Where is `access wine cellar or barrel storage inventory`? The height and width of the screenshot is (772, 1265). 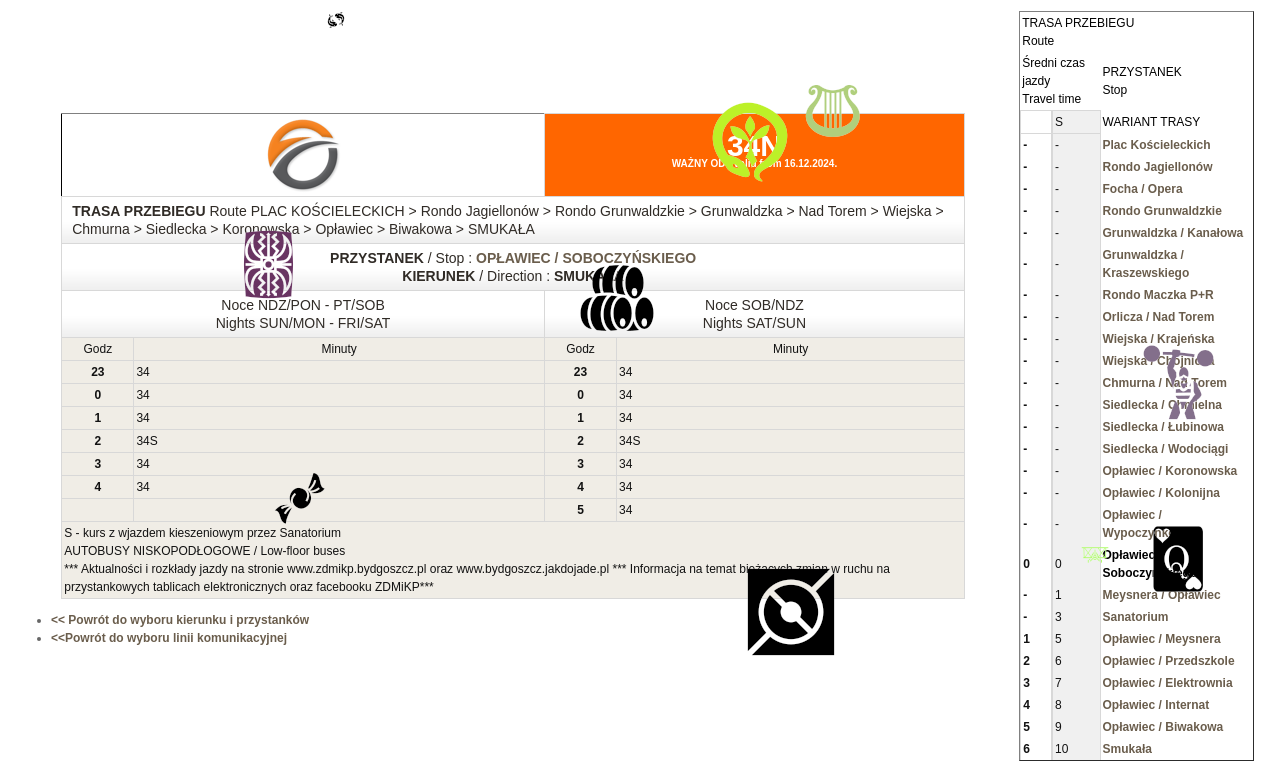
access wine cellar or barrel storage inventory is located at coordinates (617, 298).